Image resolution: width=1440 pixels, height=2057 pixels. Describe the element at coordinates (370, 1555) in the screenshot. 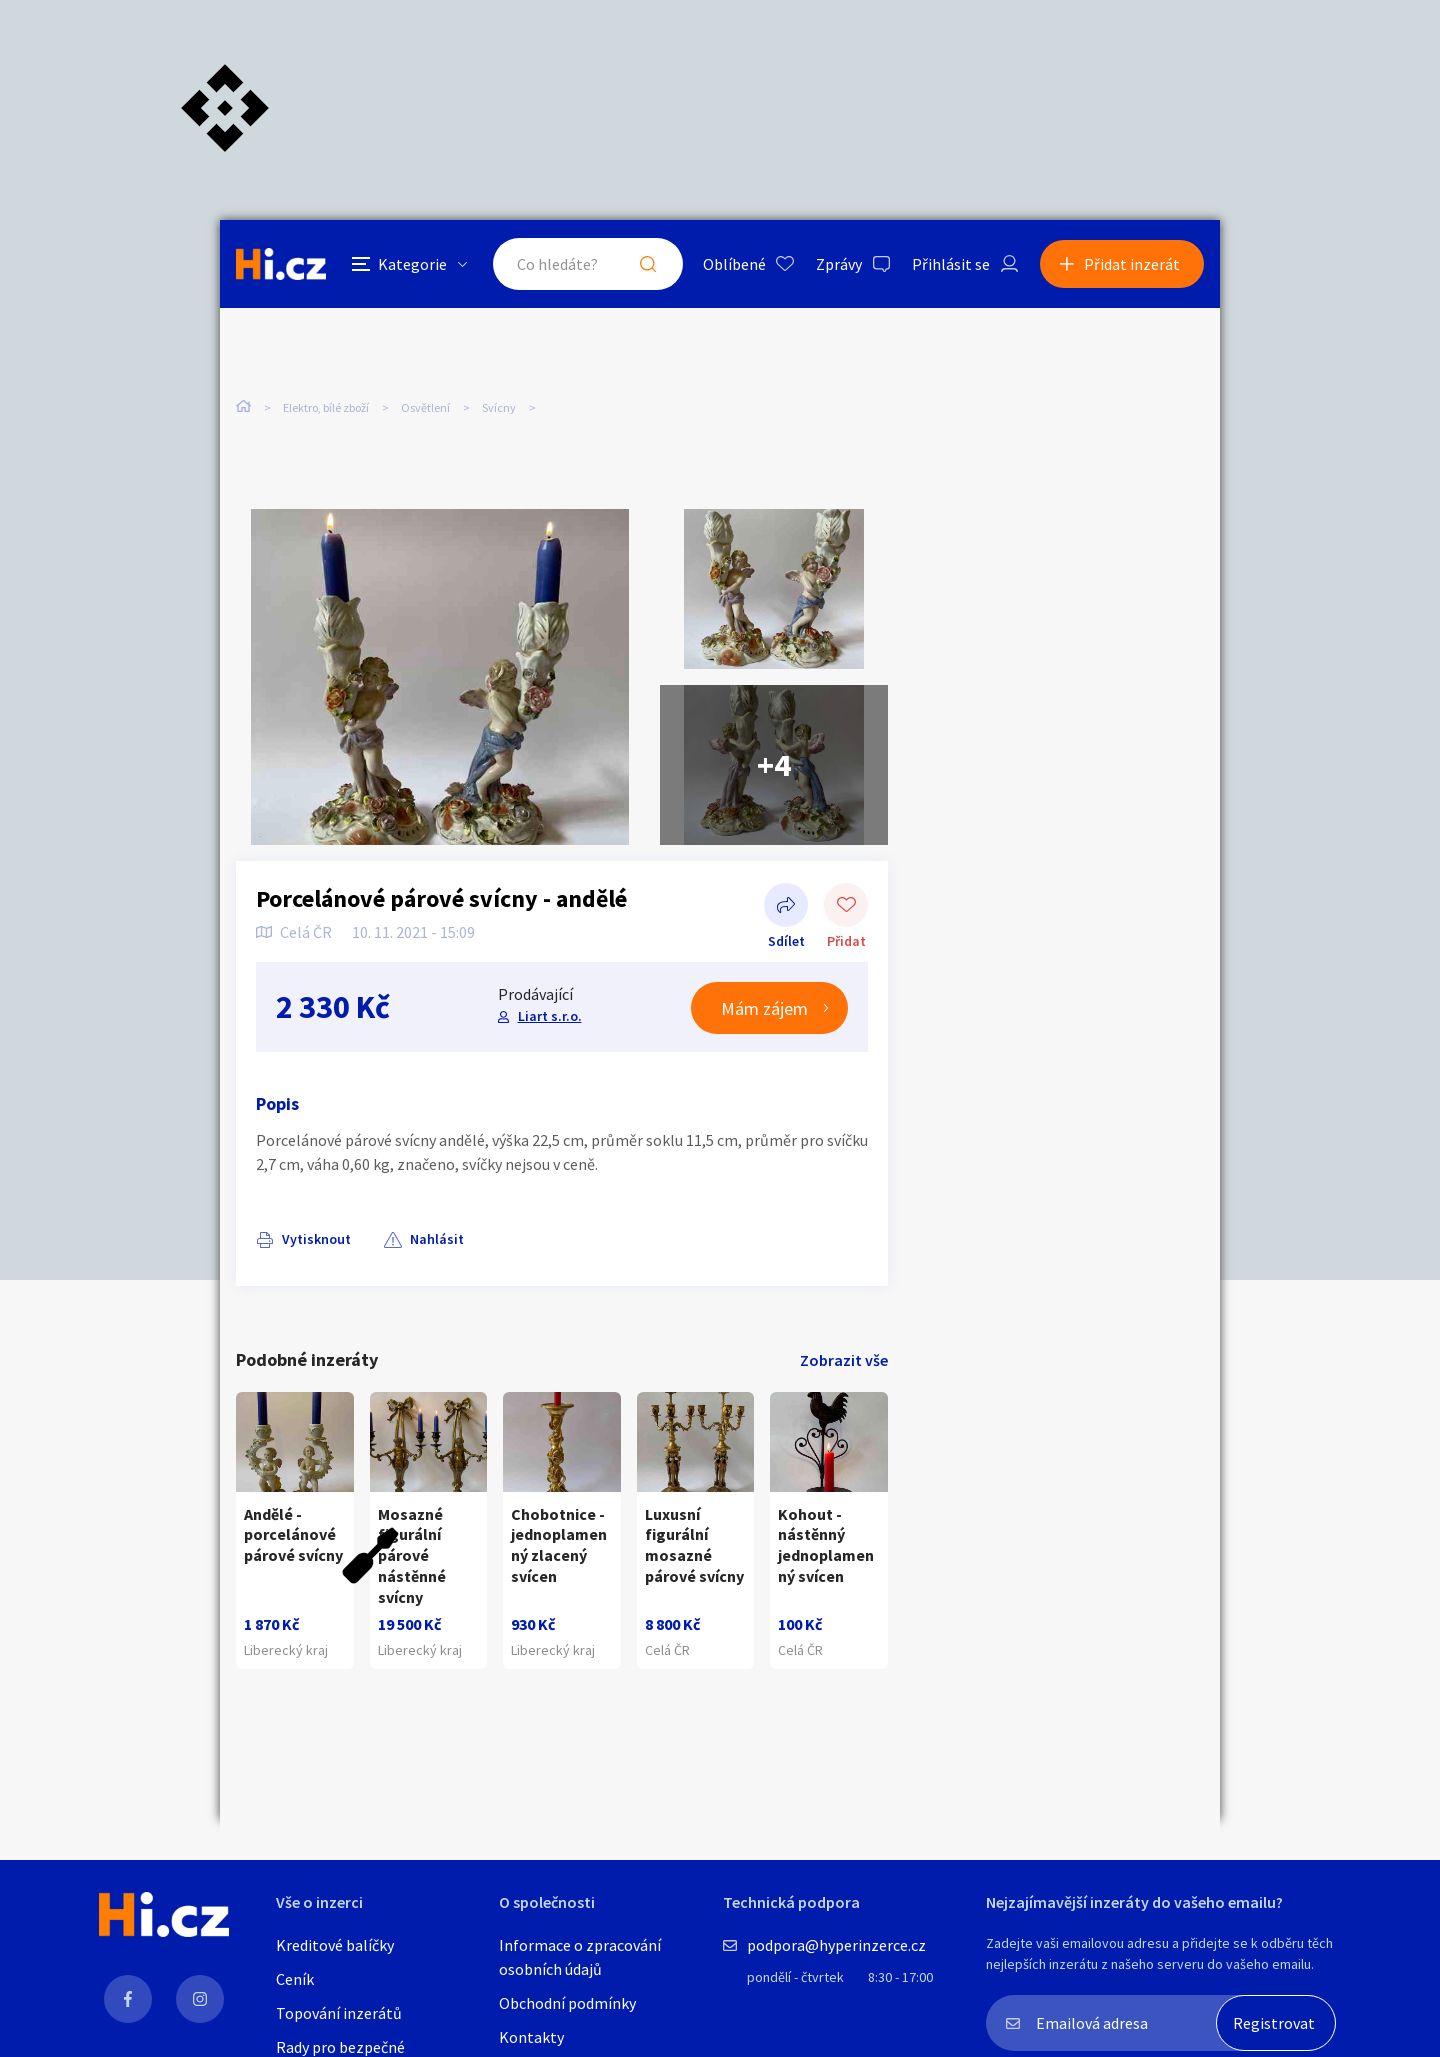

I see `access settings or configuration options` at that location.